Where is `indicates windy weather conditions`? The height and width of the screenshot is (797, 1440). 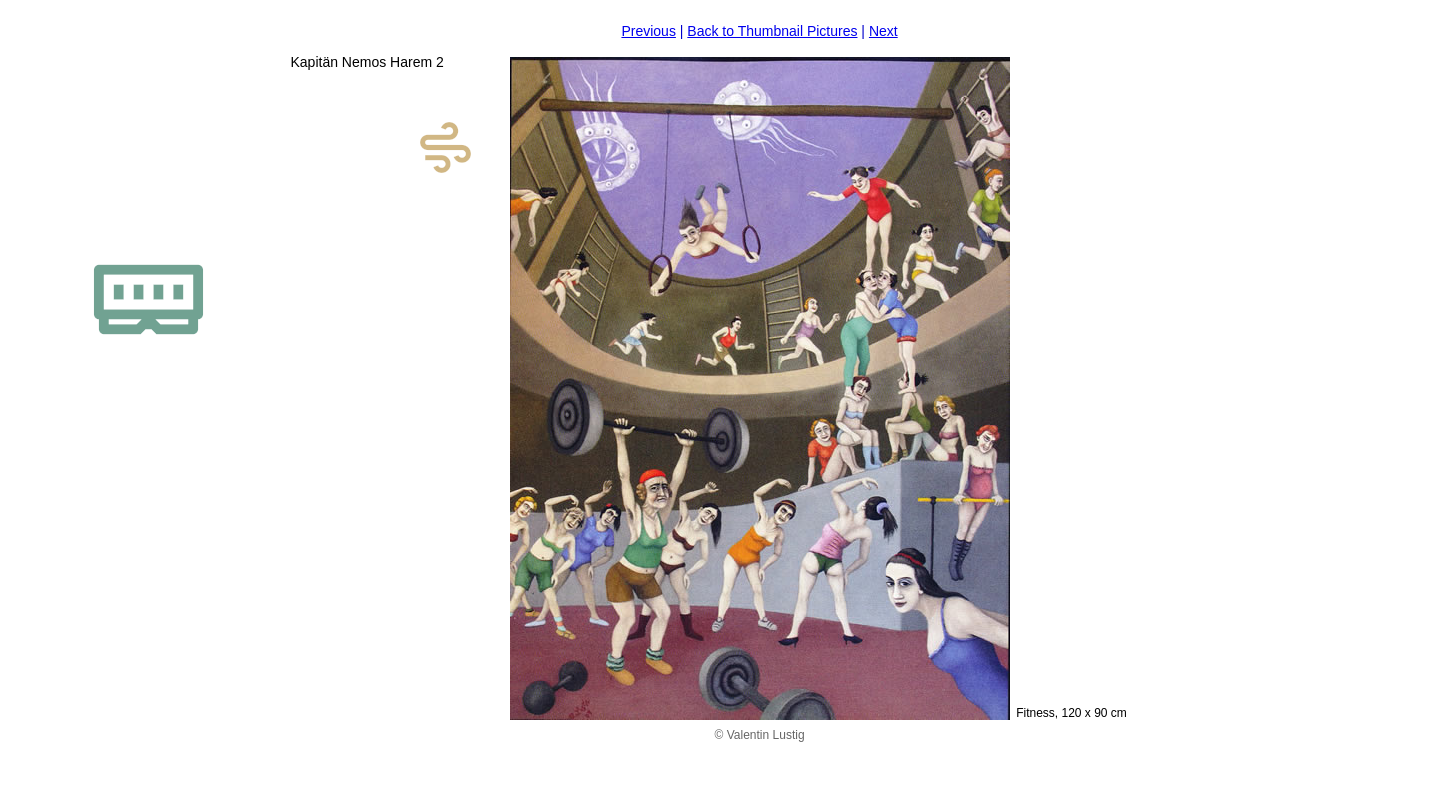
indicates windy weather conditions is located at coordinates (445, 147).